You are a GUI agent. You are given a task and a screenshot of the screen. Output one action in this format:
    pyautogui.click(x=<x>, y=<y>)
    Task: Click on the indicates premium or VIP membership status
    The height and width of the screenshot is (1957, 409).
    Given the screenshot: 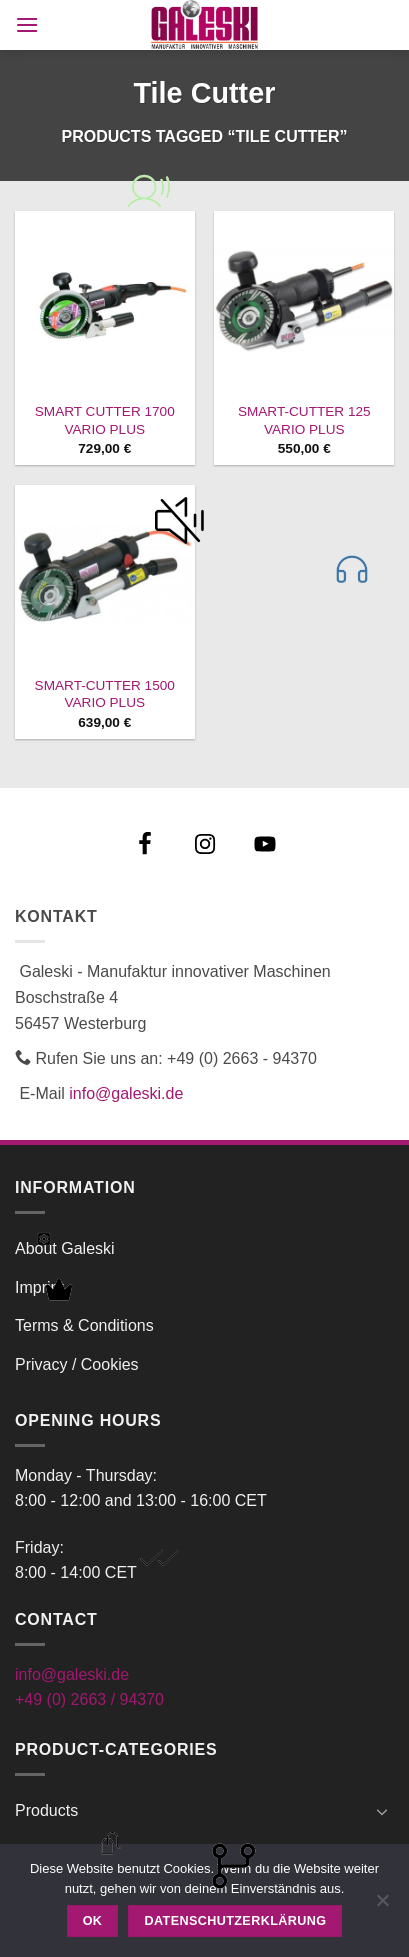 What is the action you would take?
    pyautogui.click(x=59, y=1291)
    